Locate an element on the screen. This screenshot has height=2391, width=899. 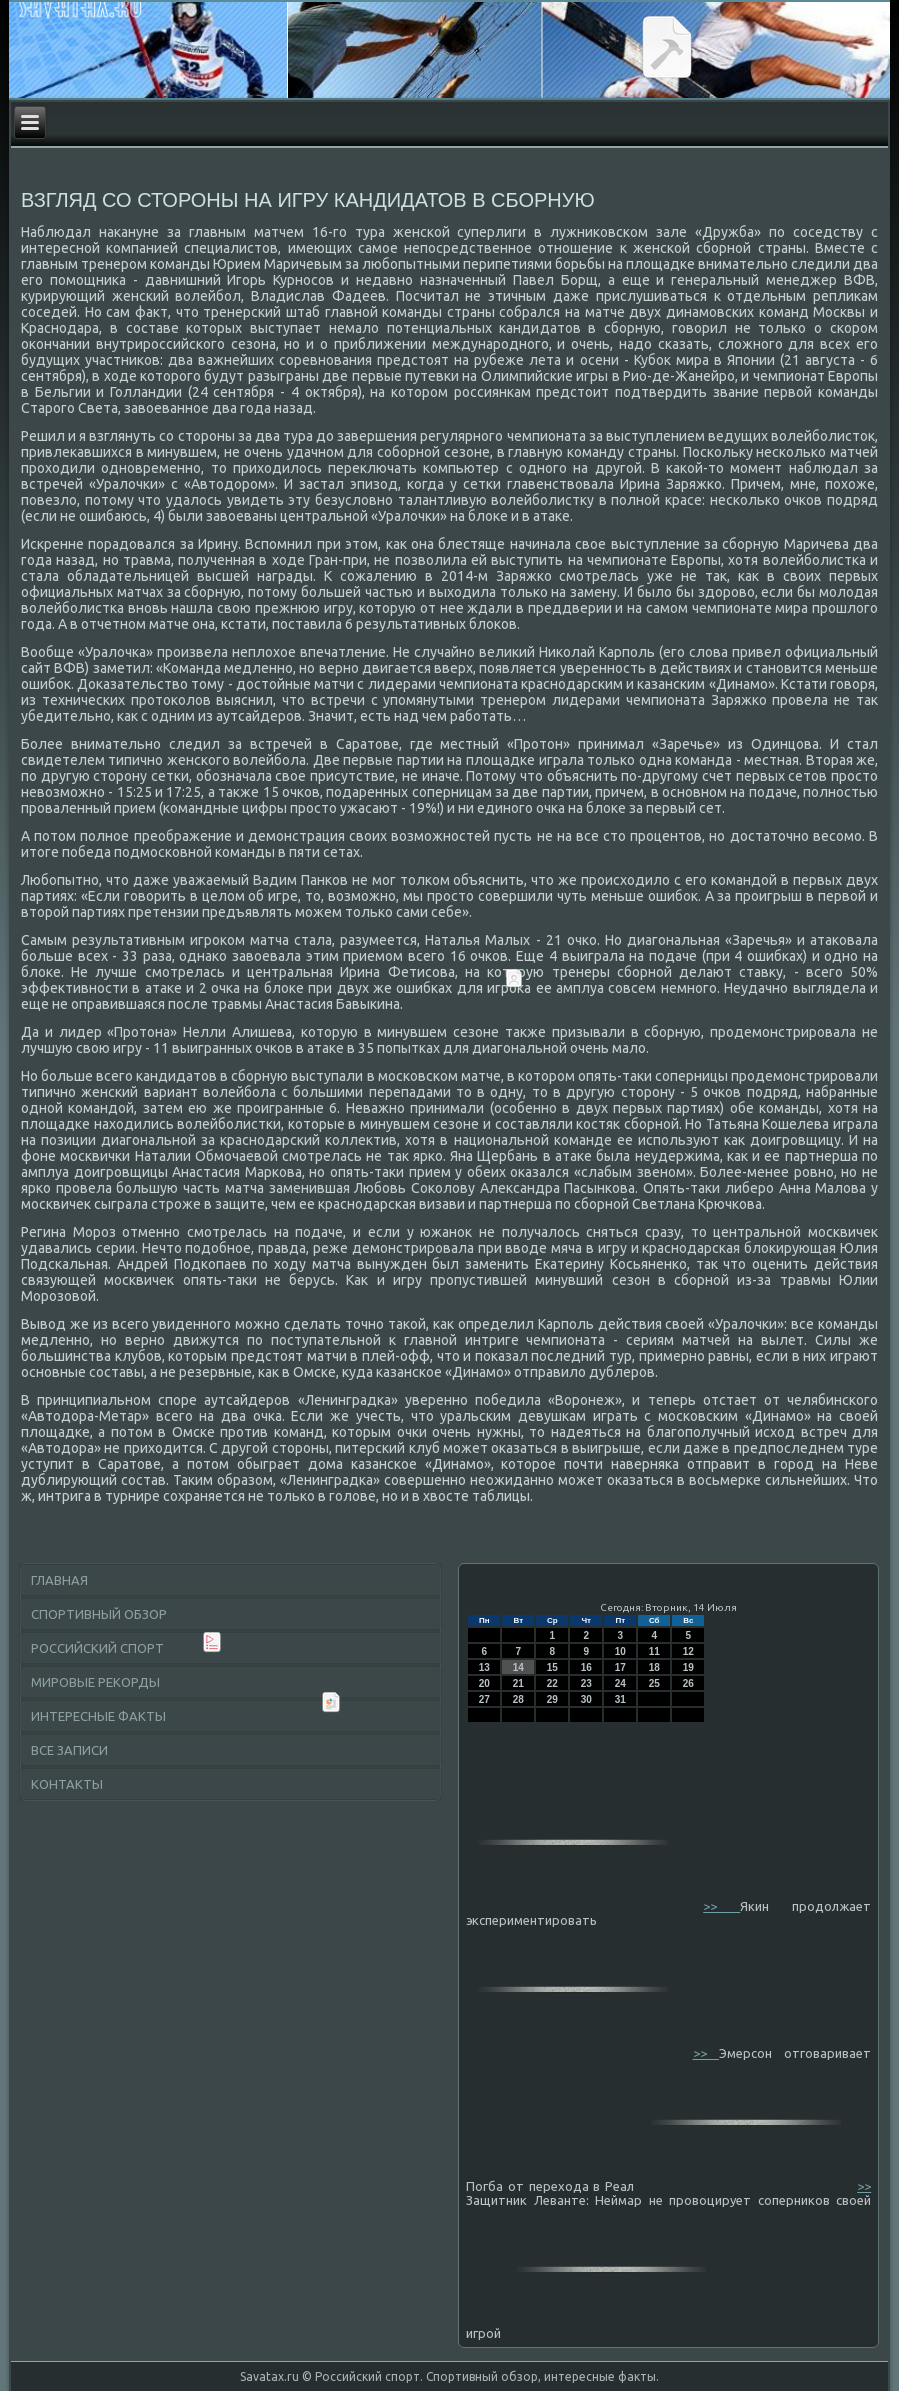
open a presentation file is located at coordinates (331, 1702).